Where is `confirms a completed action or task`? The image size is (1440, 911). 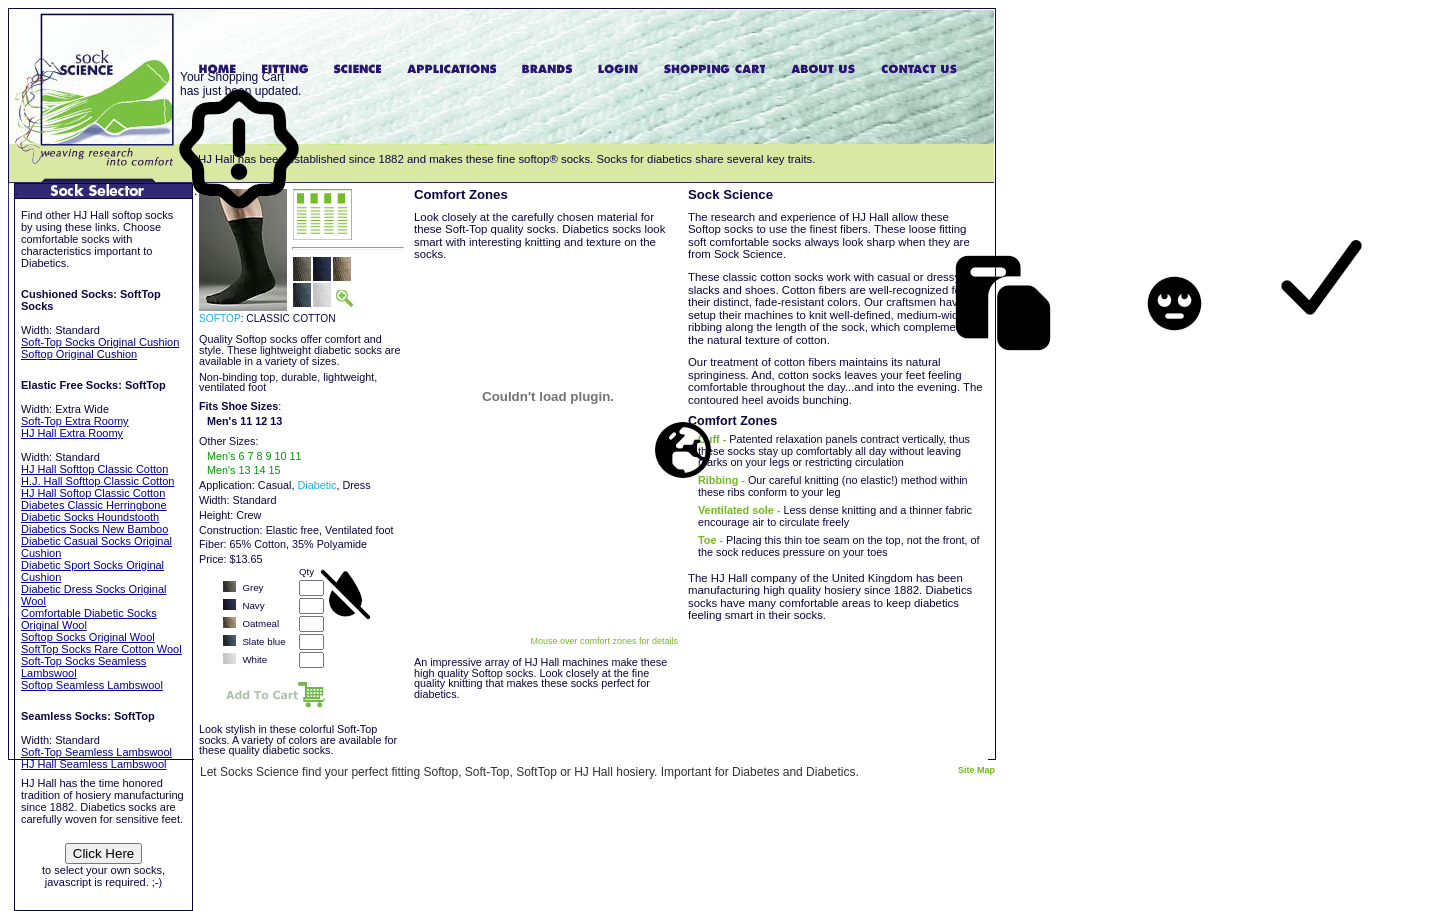 confirms a completed action or task is located at coordinates (1321, 274).